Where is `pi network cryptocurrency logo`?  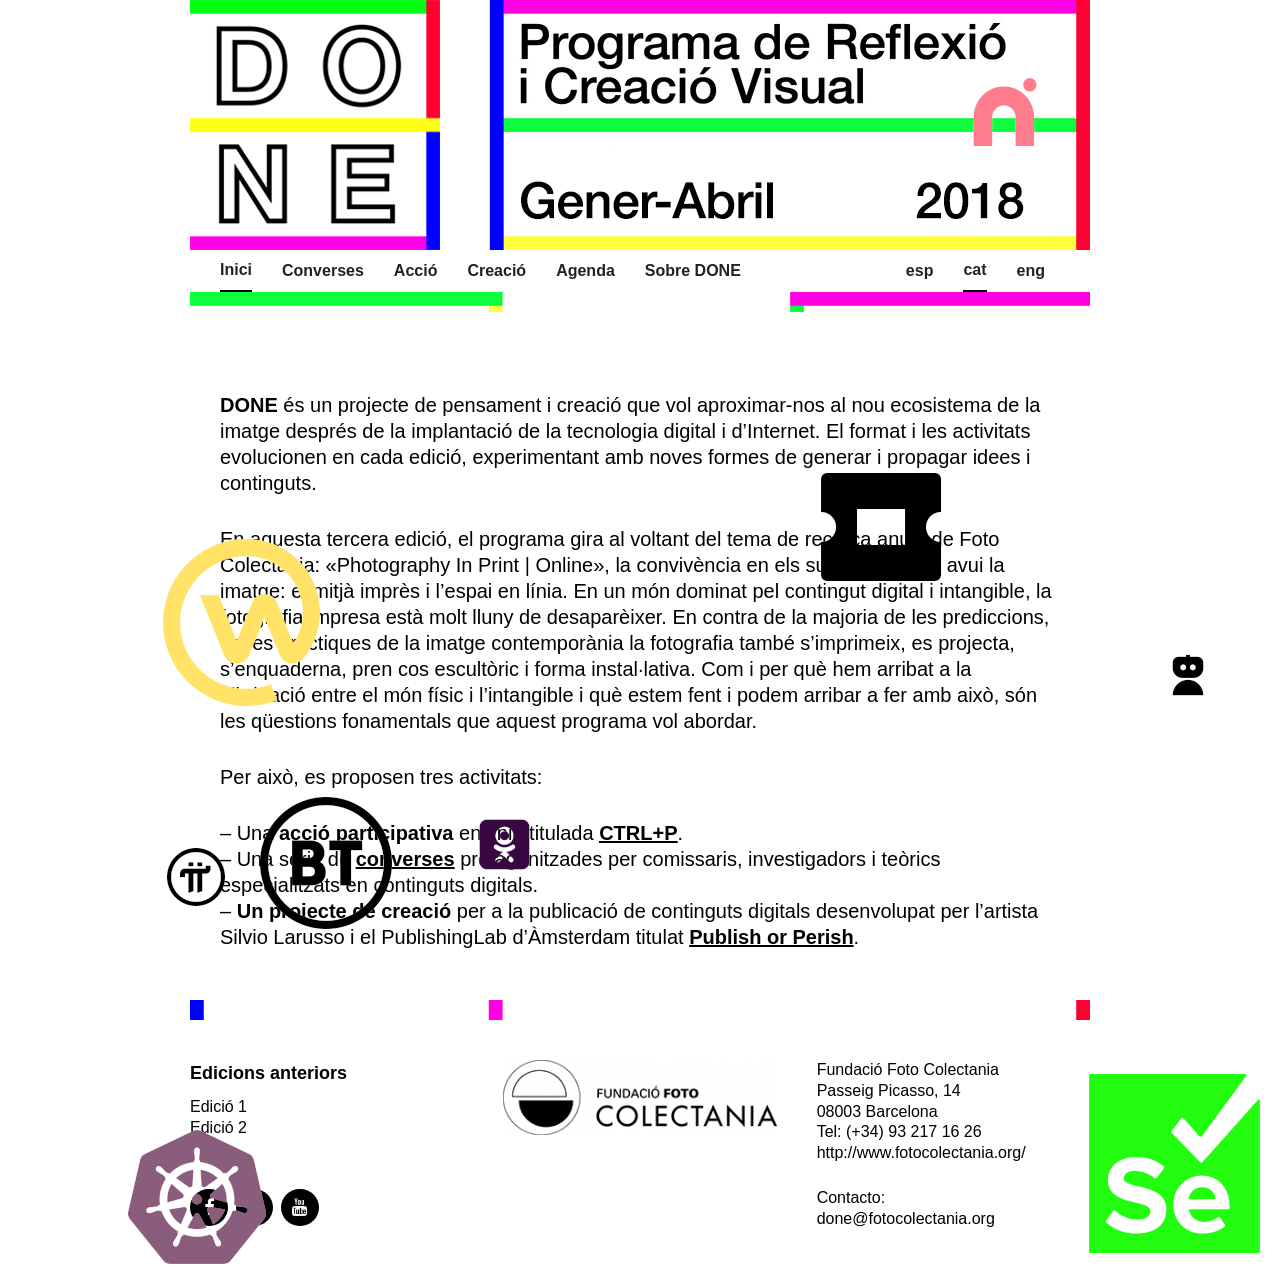 pi network cryptocurrency logo is located at coordinates (196, 877).